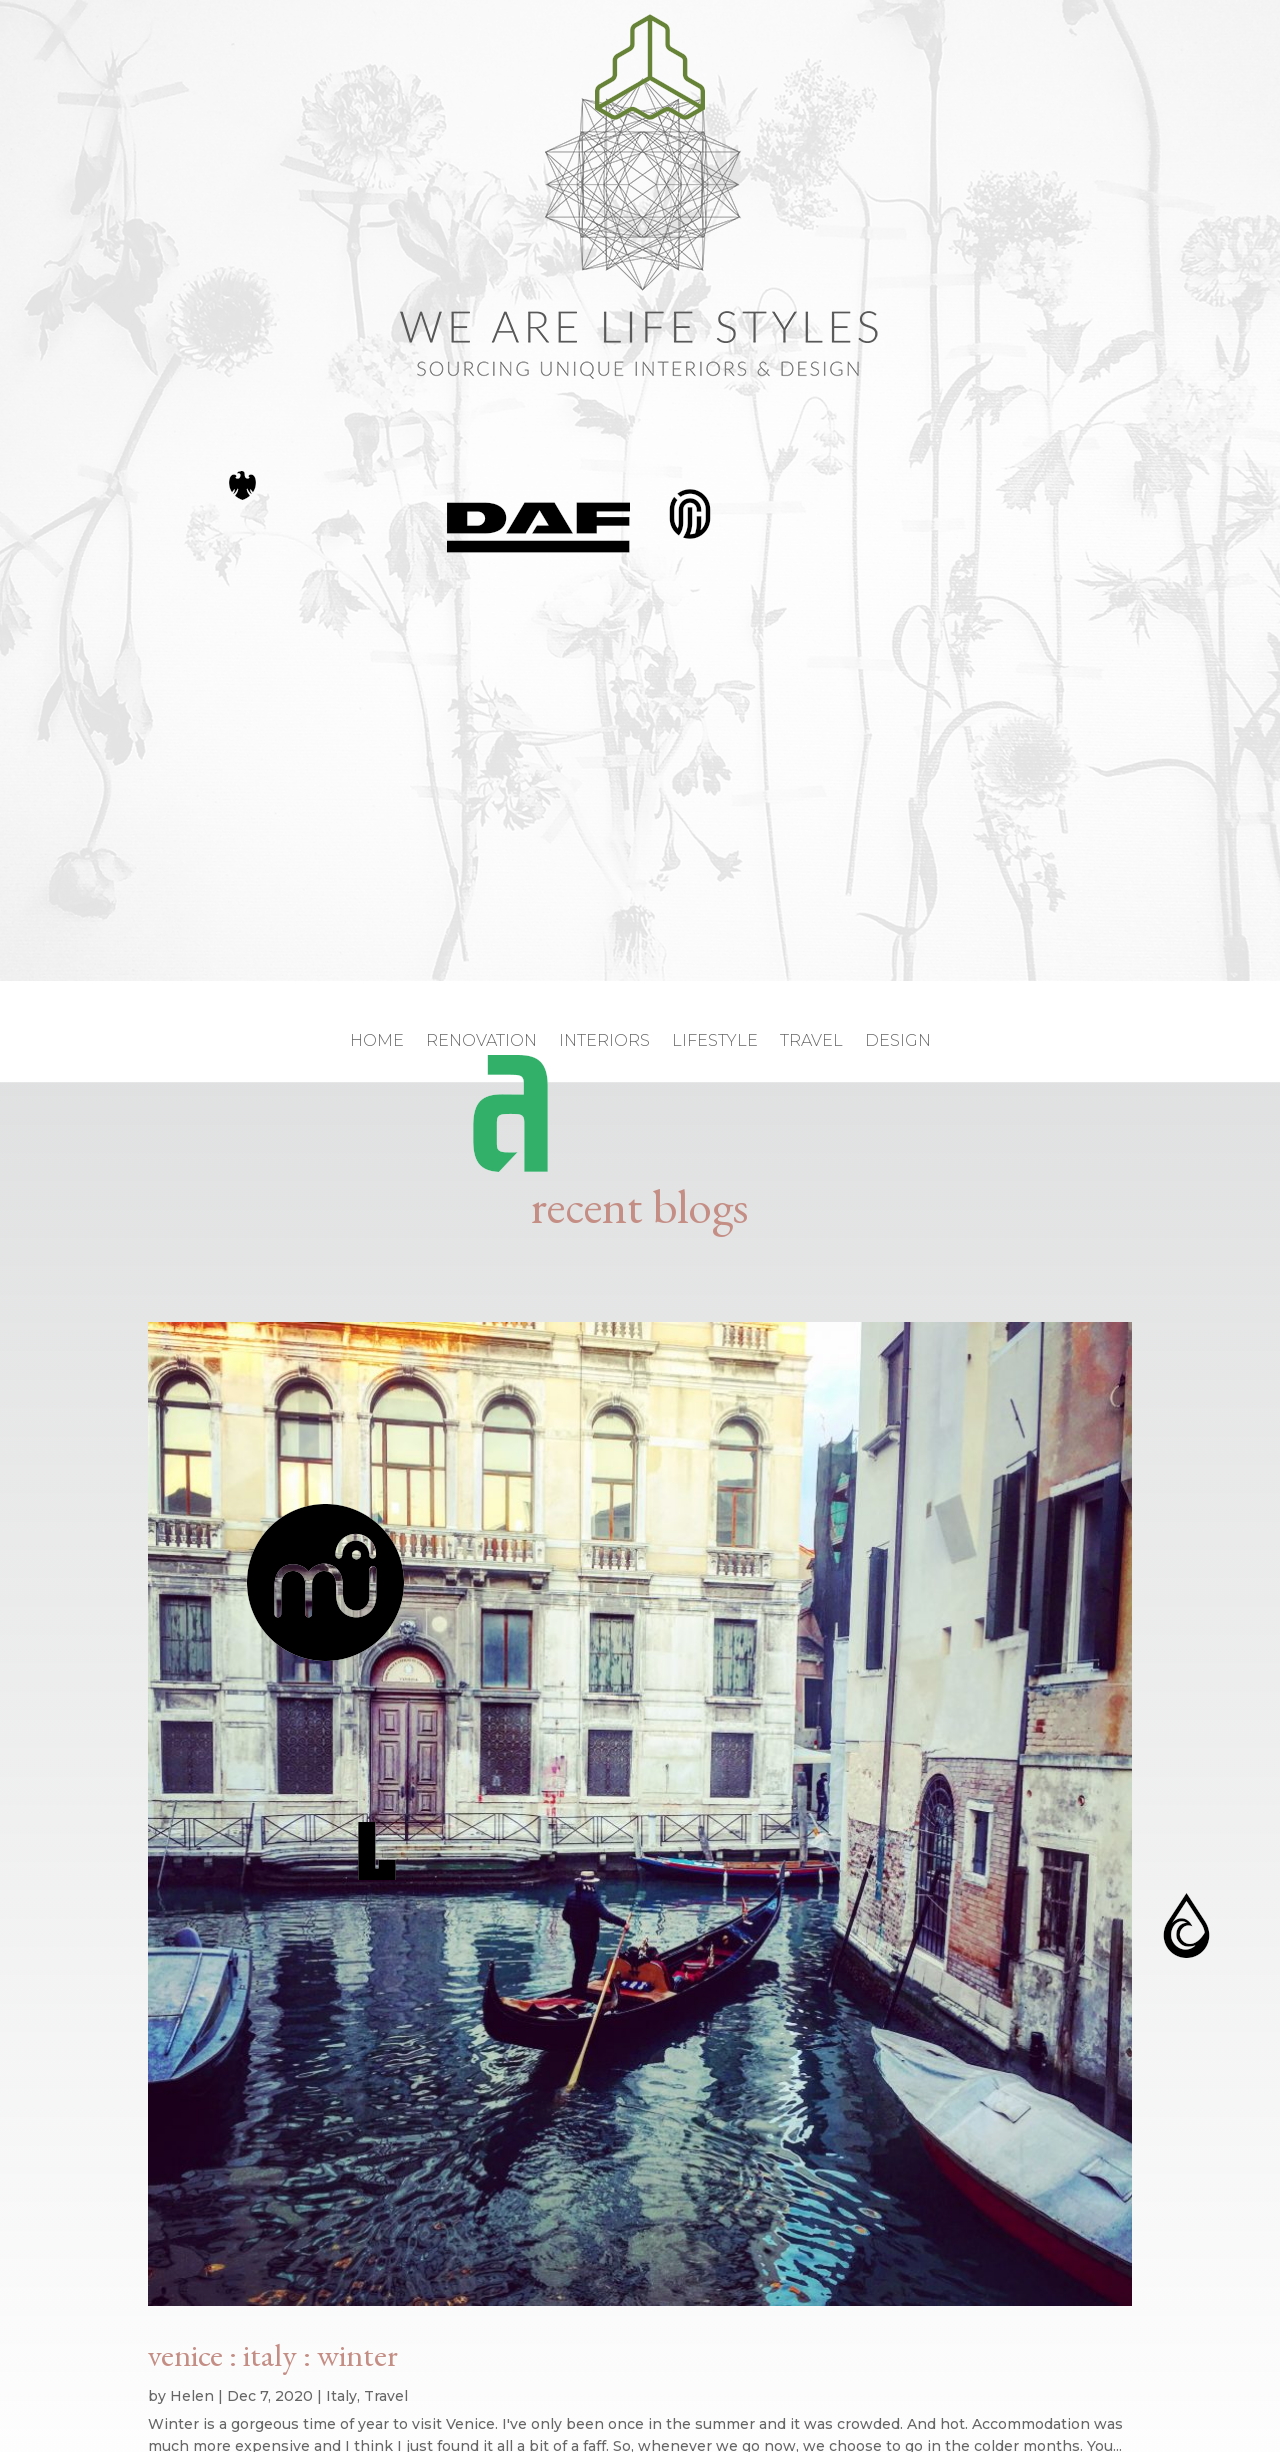 The width and height of the screenshot is (1280, 2452). I want to click on open the Barclays banking app, so click(242, 485).